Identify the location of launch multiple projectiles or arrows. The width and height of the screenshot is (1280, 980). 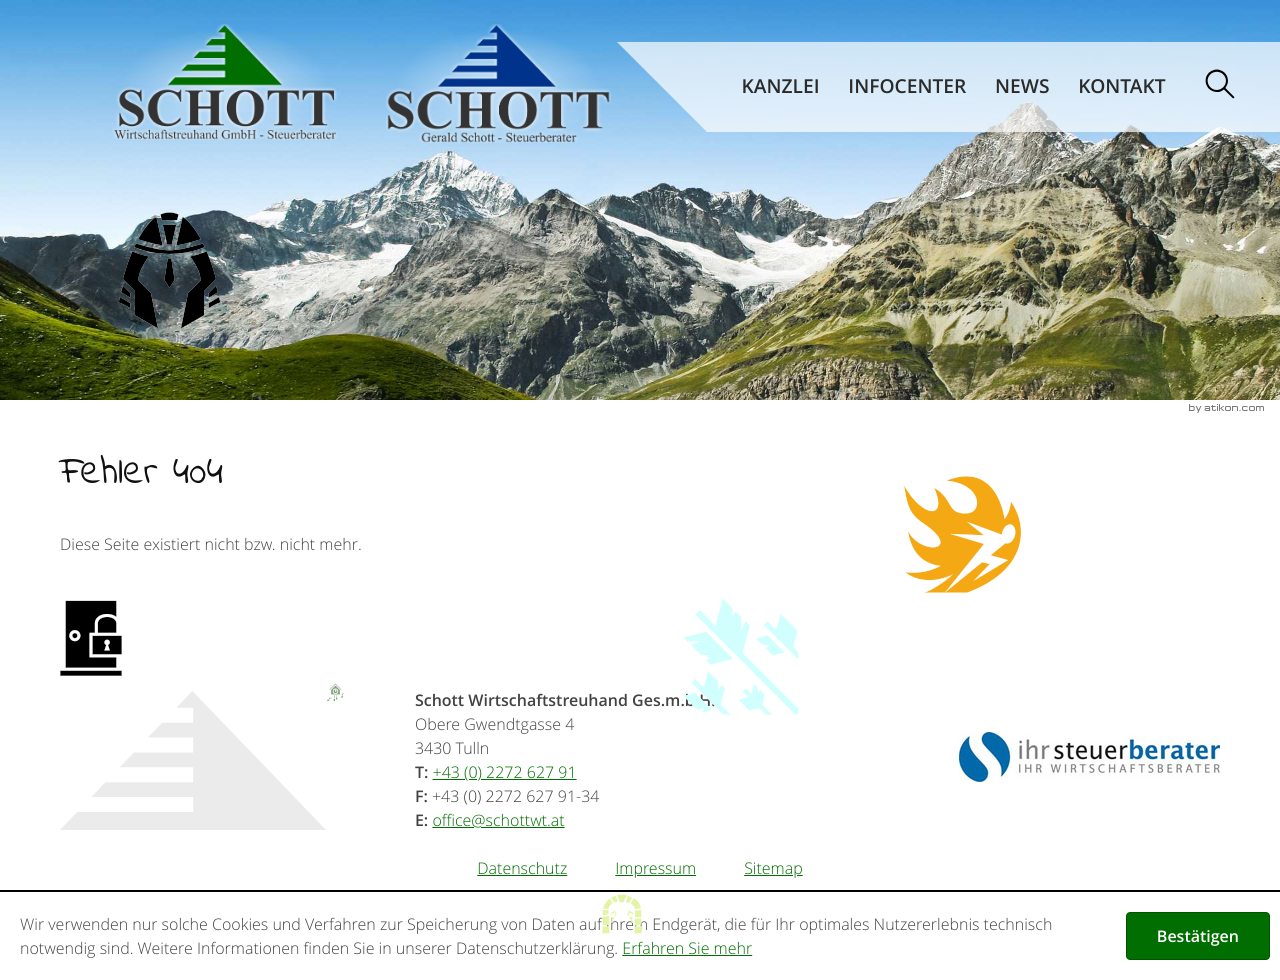
(740, 656).